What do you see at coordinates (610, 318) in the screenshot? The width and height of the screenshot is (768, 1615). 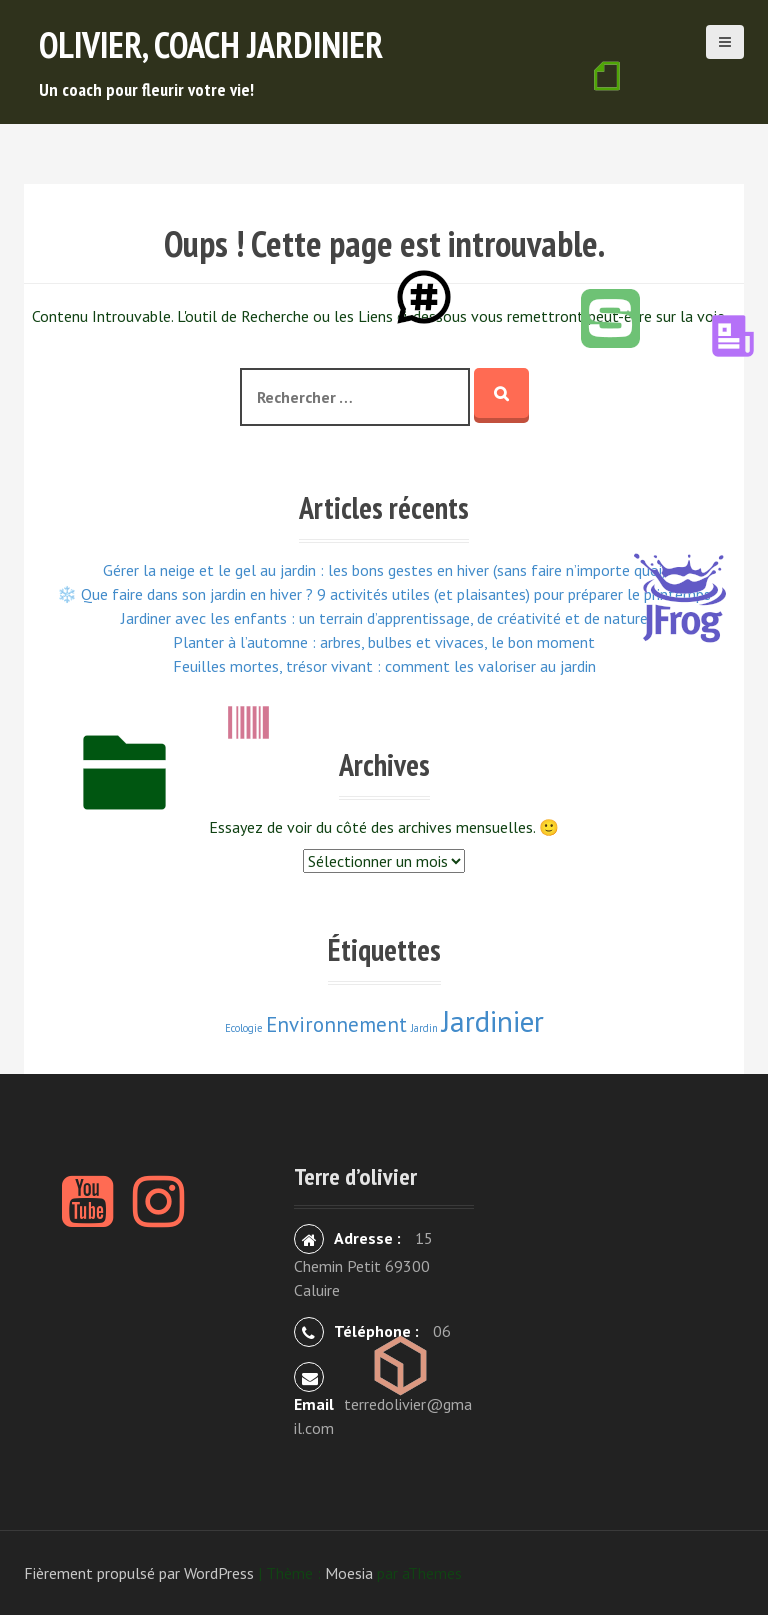 I see `open the Simkl app` at bounding box center [610, 318].